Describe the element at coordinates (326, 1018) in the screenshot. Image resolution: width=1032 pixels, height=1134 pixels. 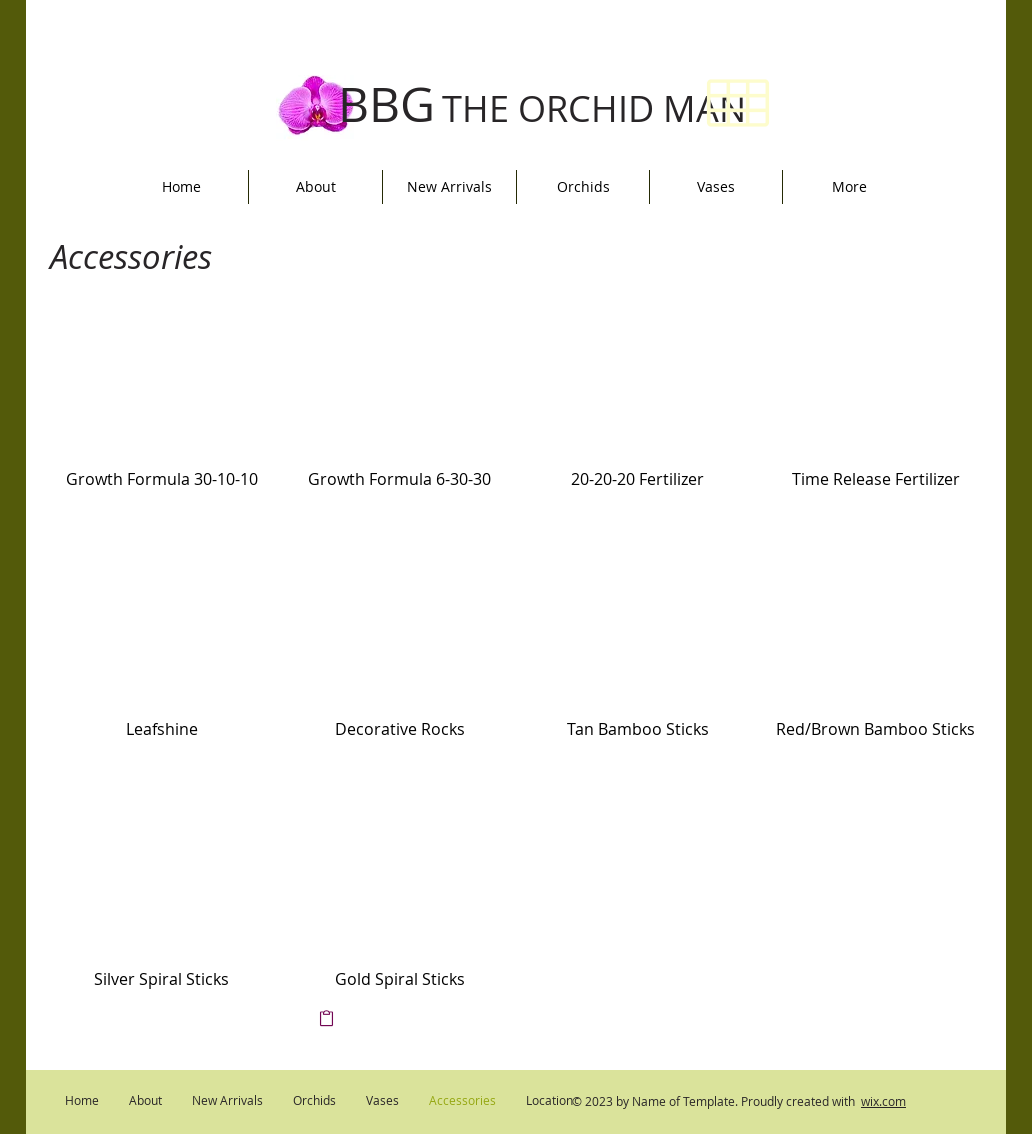
I see `copy to clipboard` at that location.